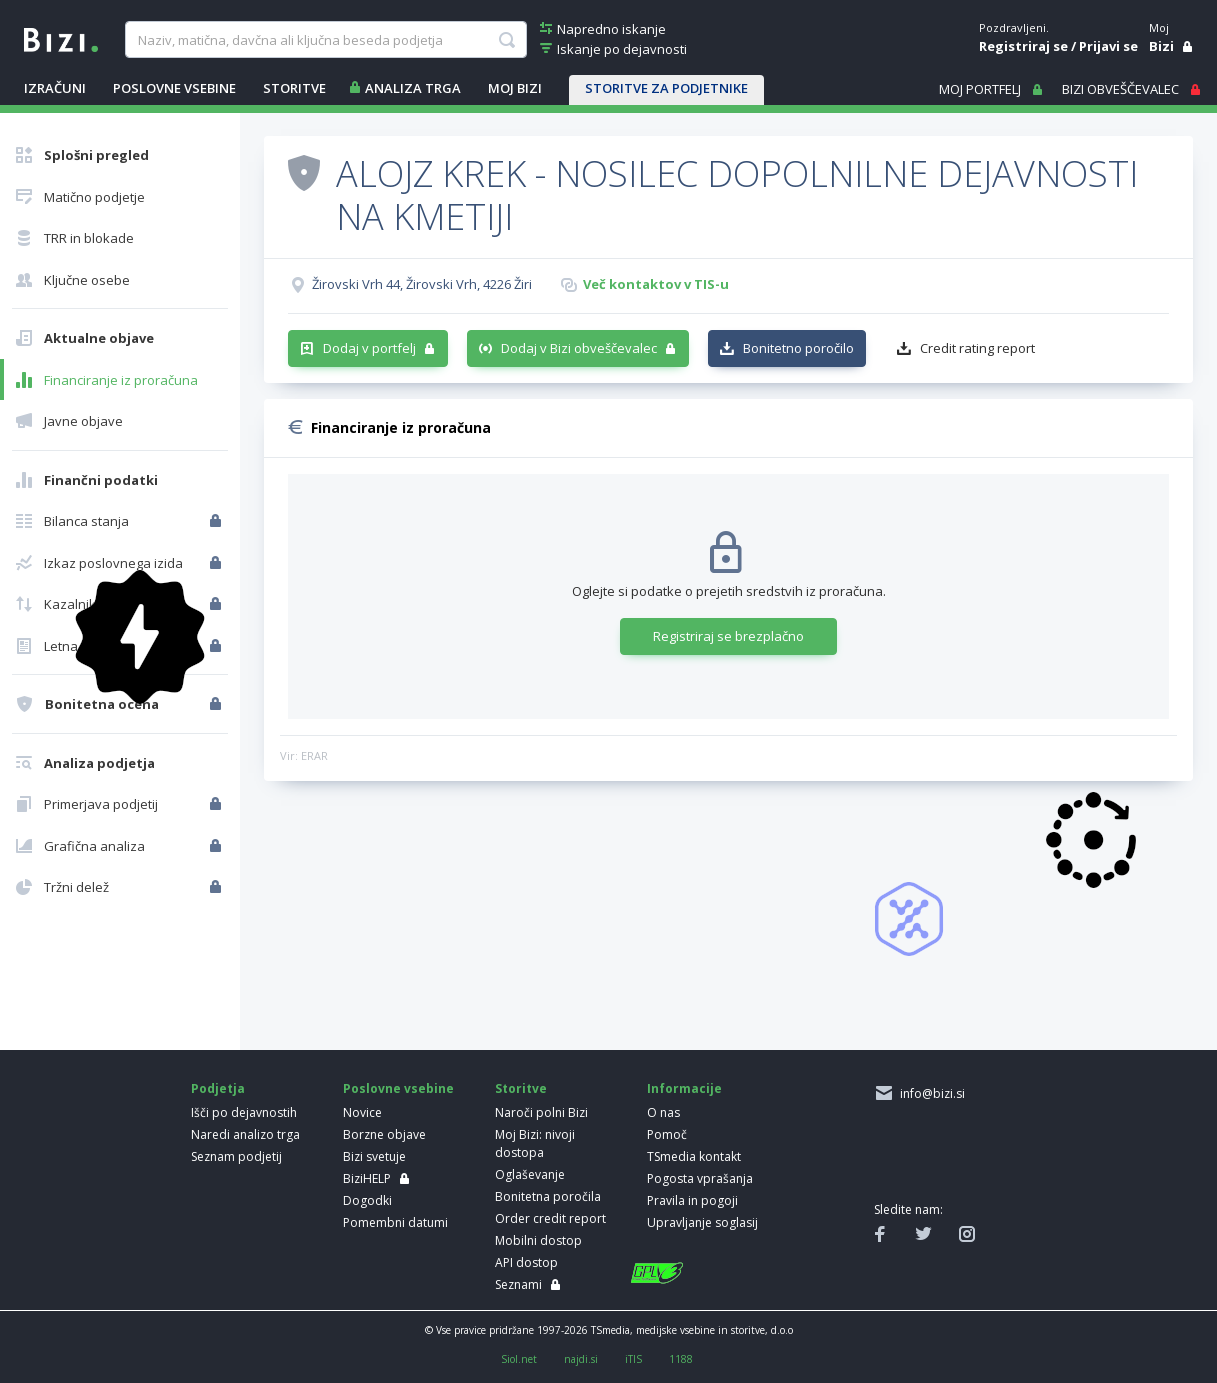 The width and height of the screenshot is (1217, 1383). Describe the element at coordinates (1091, 840) in the screenshot. I see `open the fing network scanner app` at that location.